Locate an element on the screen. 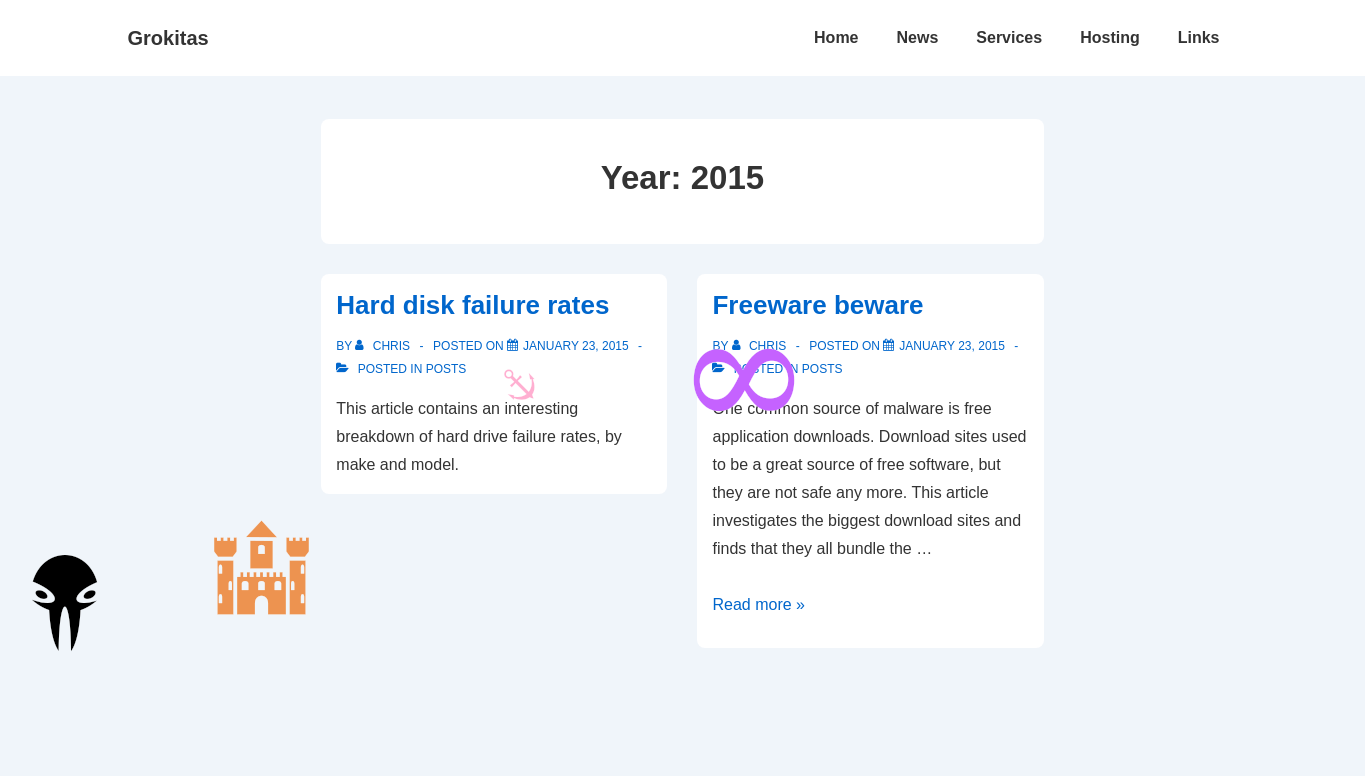 The height and width of the screenshot is (776, 1365). indicates unlimited or infinite quantity is located at coordinates (744, 380).